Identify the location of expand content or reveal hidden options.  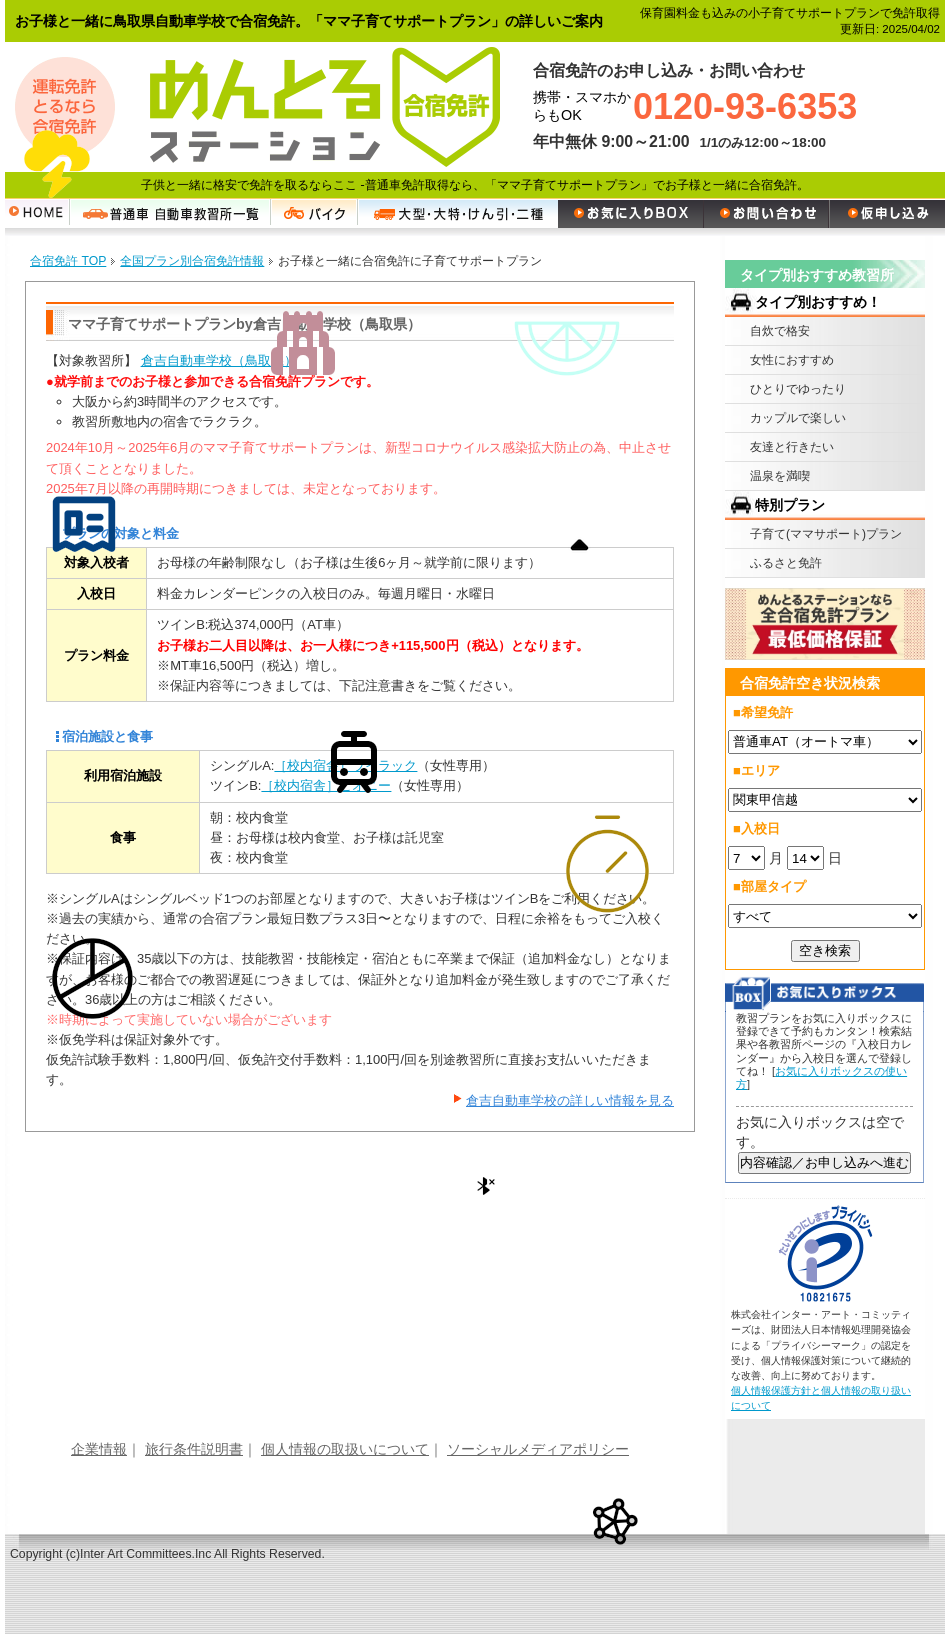
(579, 545).